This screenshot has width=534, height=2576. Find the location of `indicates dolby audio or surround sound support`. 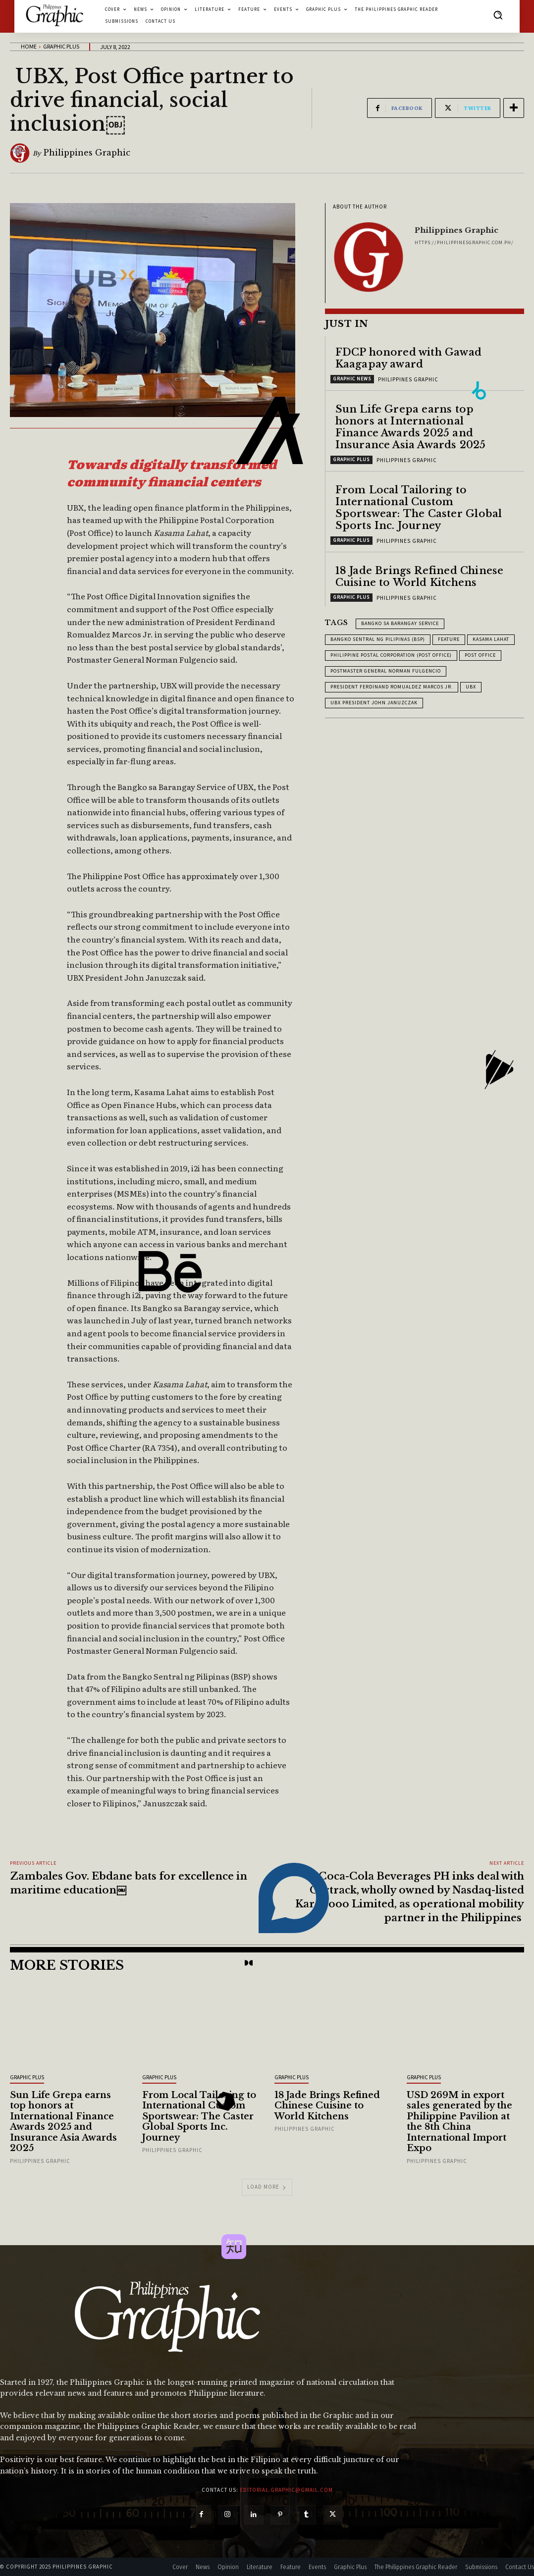

indicates dolby audio or surround sound support is located at coordinates (249, 1963).